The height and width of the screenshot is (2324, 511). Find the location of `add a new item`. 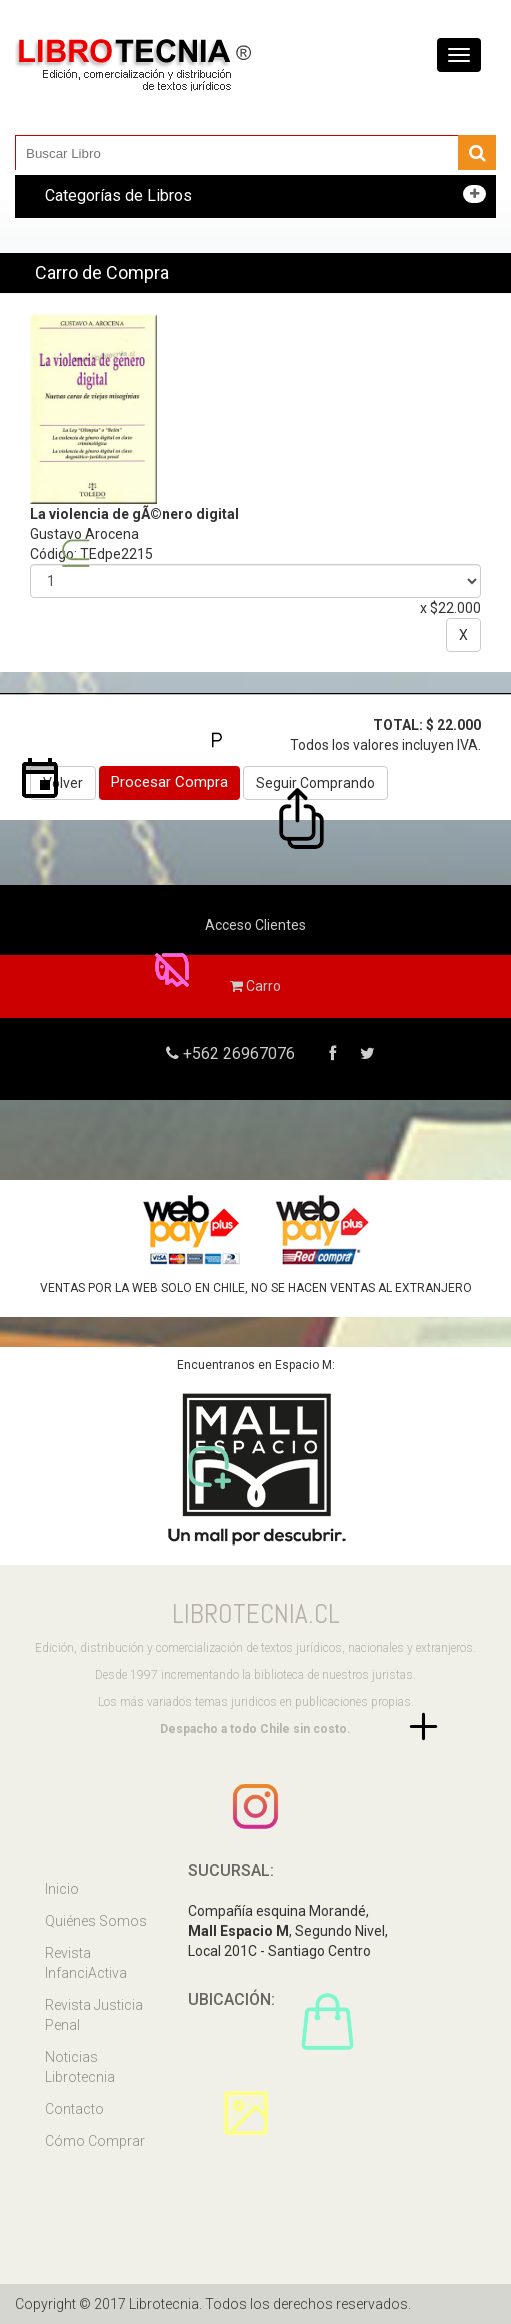

add a new item is located at coordinates (423, 1726).